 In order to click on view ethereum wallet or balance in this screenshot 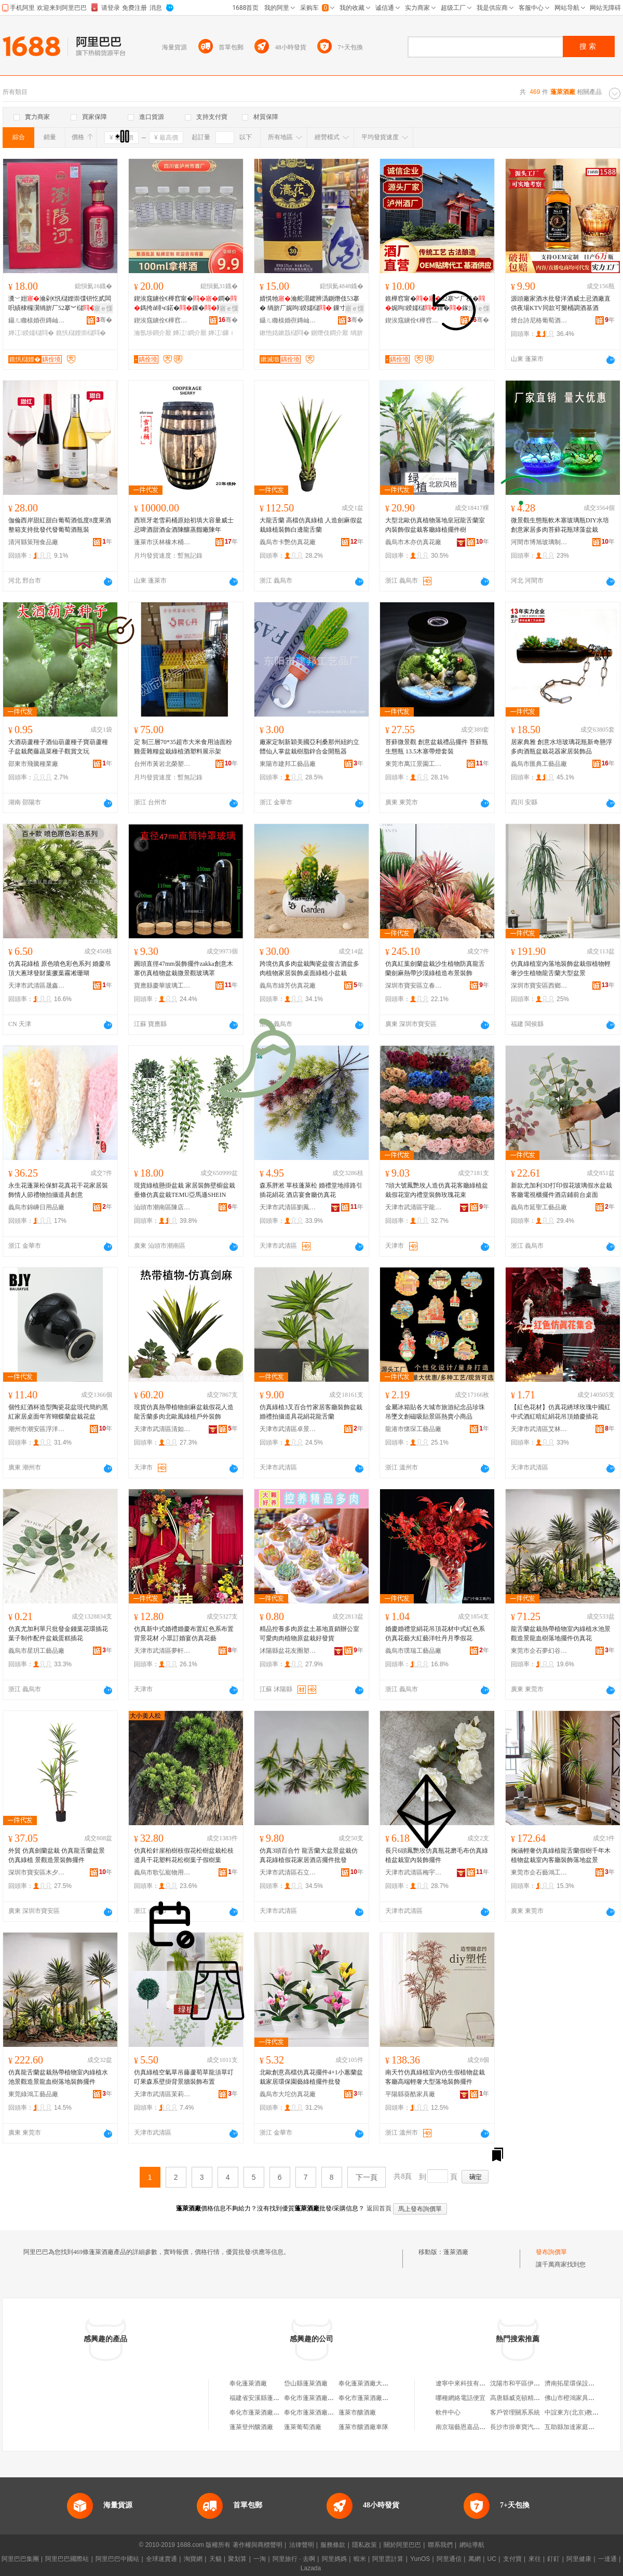, I will do `click(426, 1811)`.